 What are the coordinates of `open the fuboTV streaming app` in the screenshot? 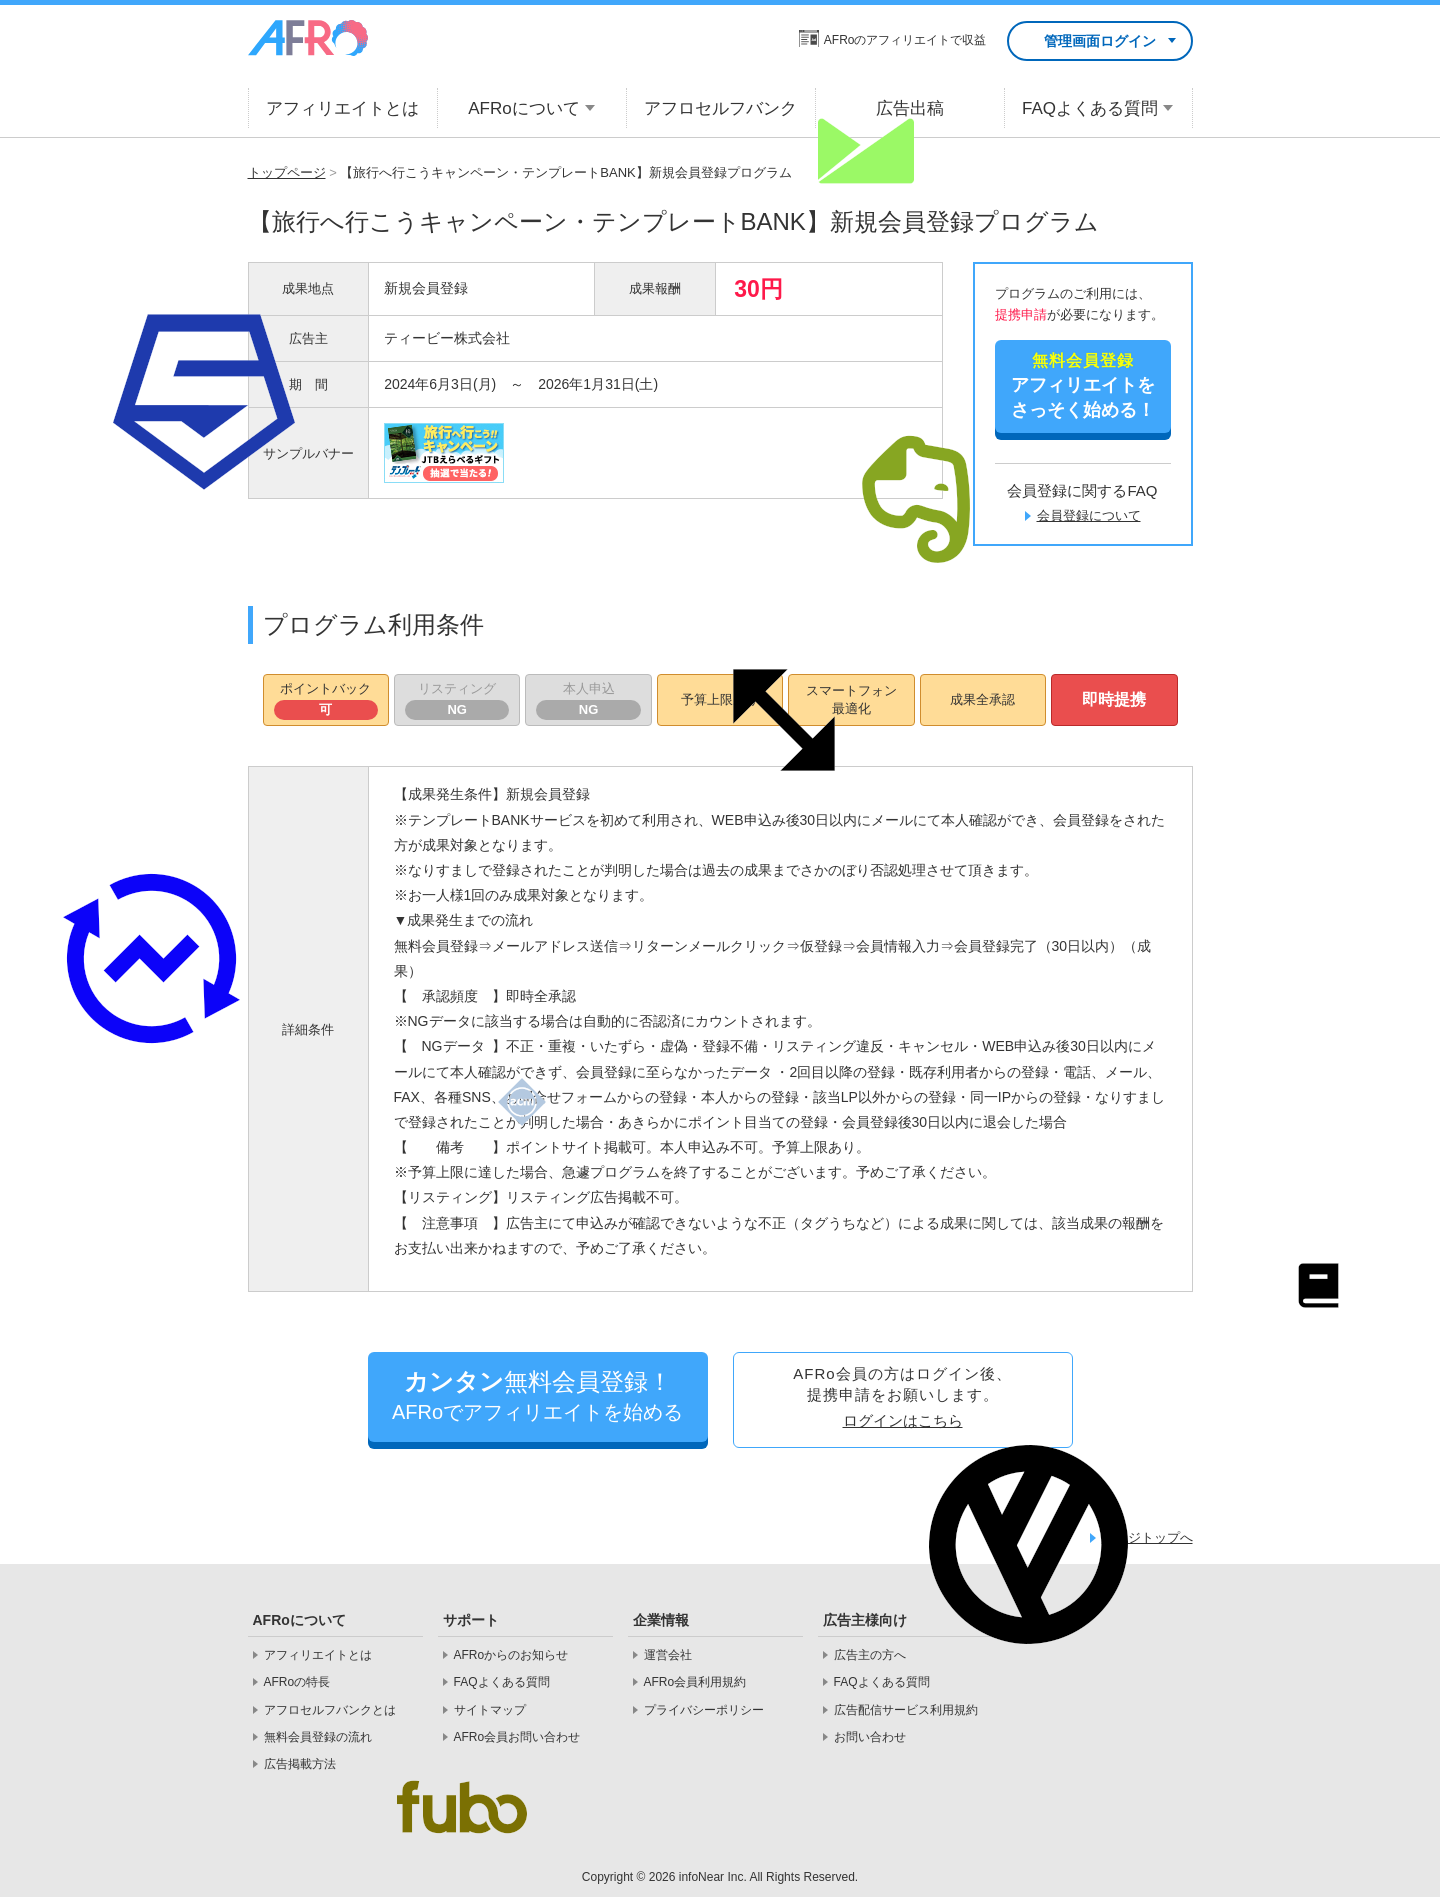 It's located at (462, 1807).